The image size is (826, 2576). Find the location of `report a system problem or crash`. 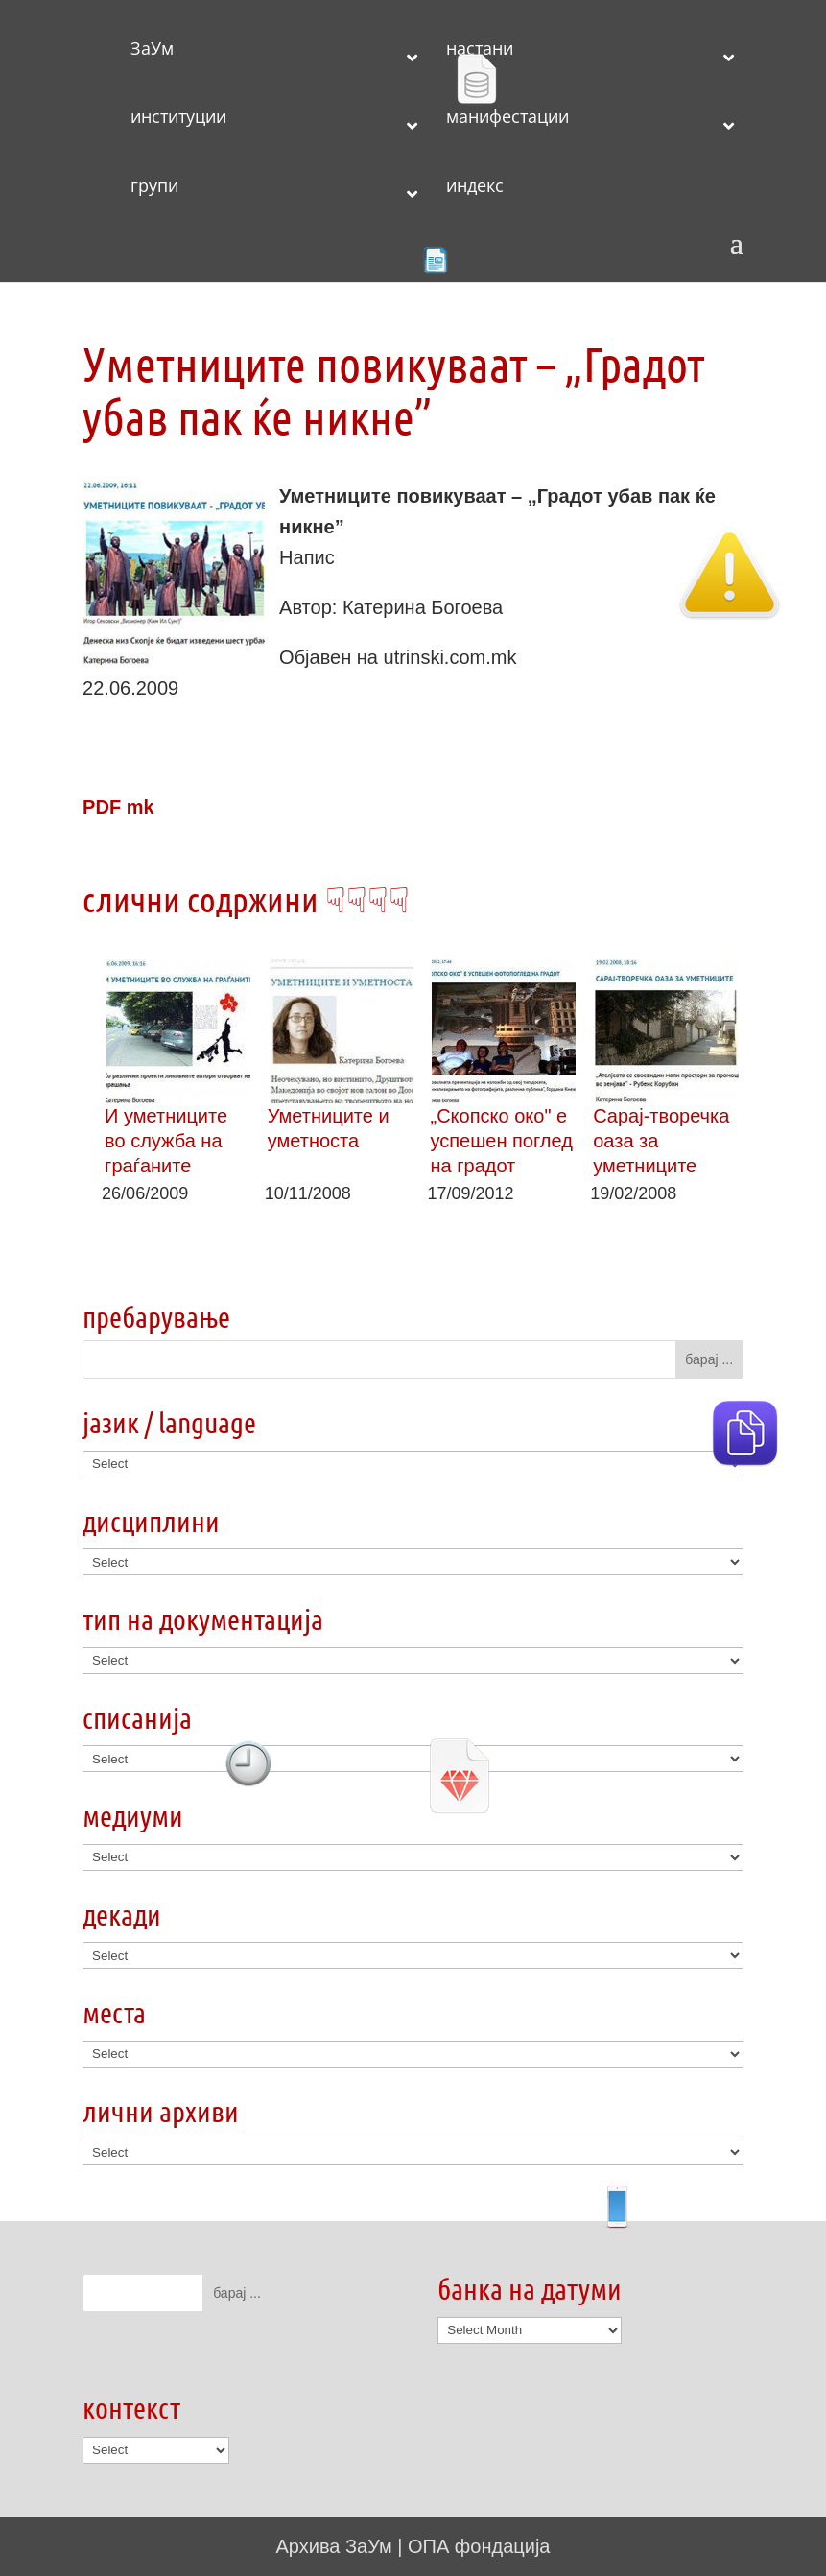

report a system problem or crash is located at coordinates (729, 572).